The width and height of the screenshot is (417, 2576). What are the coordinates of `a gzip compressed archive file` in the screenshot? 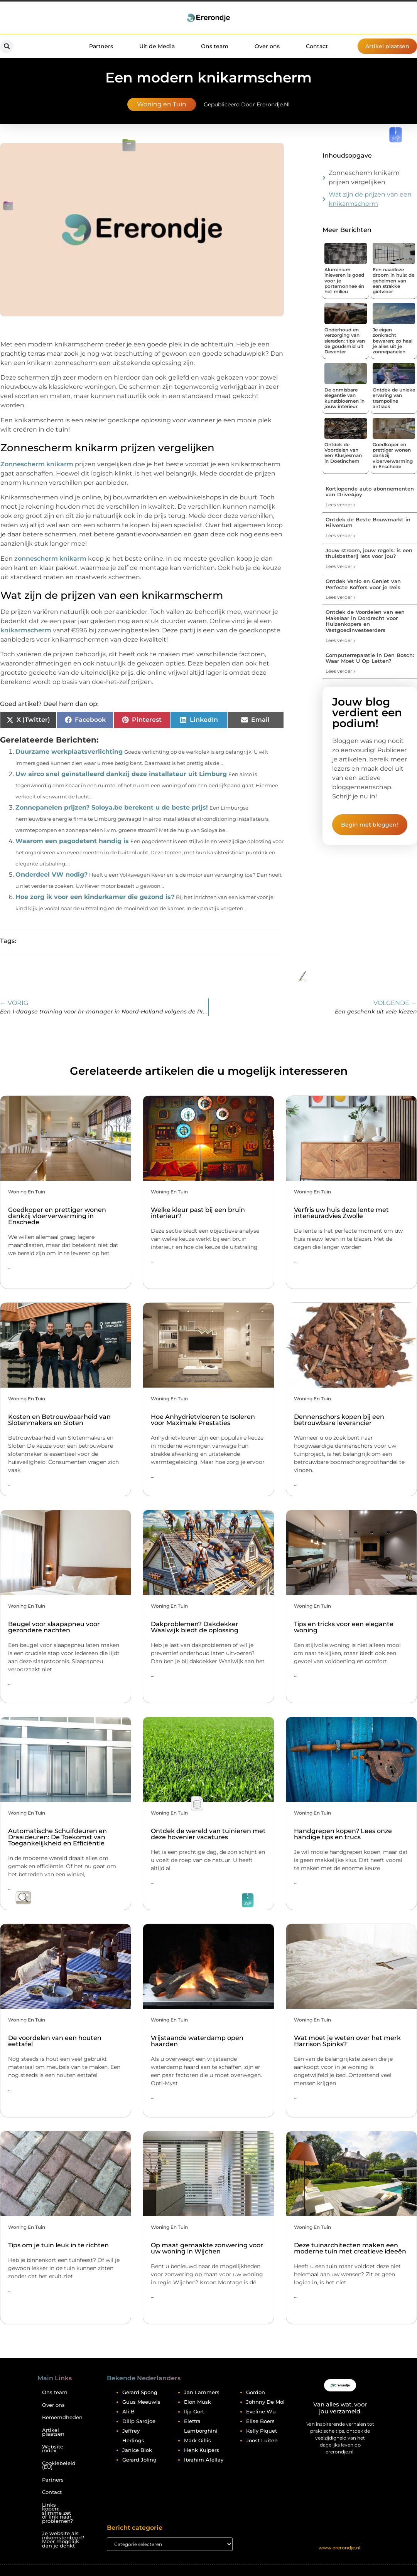 It's located at (395, 134).